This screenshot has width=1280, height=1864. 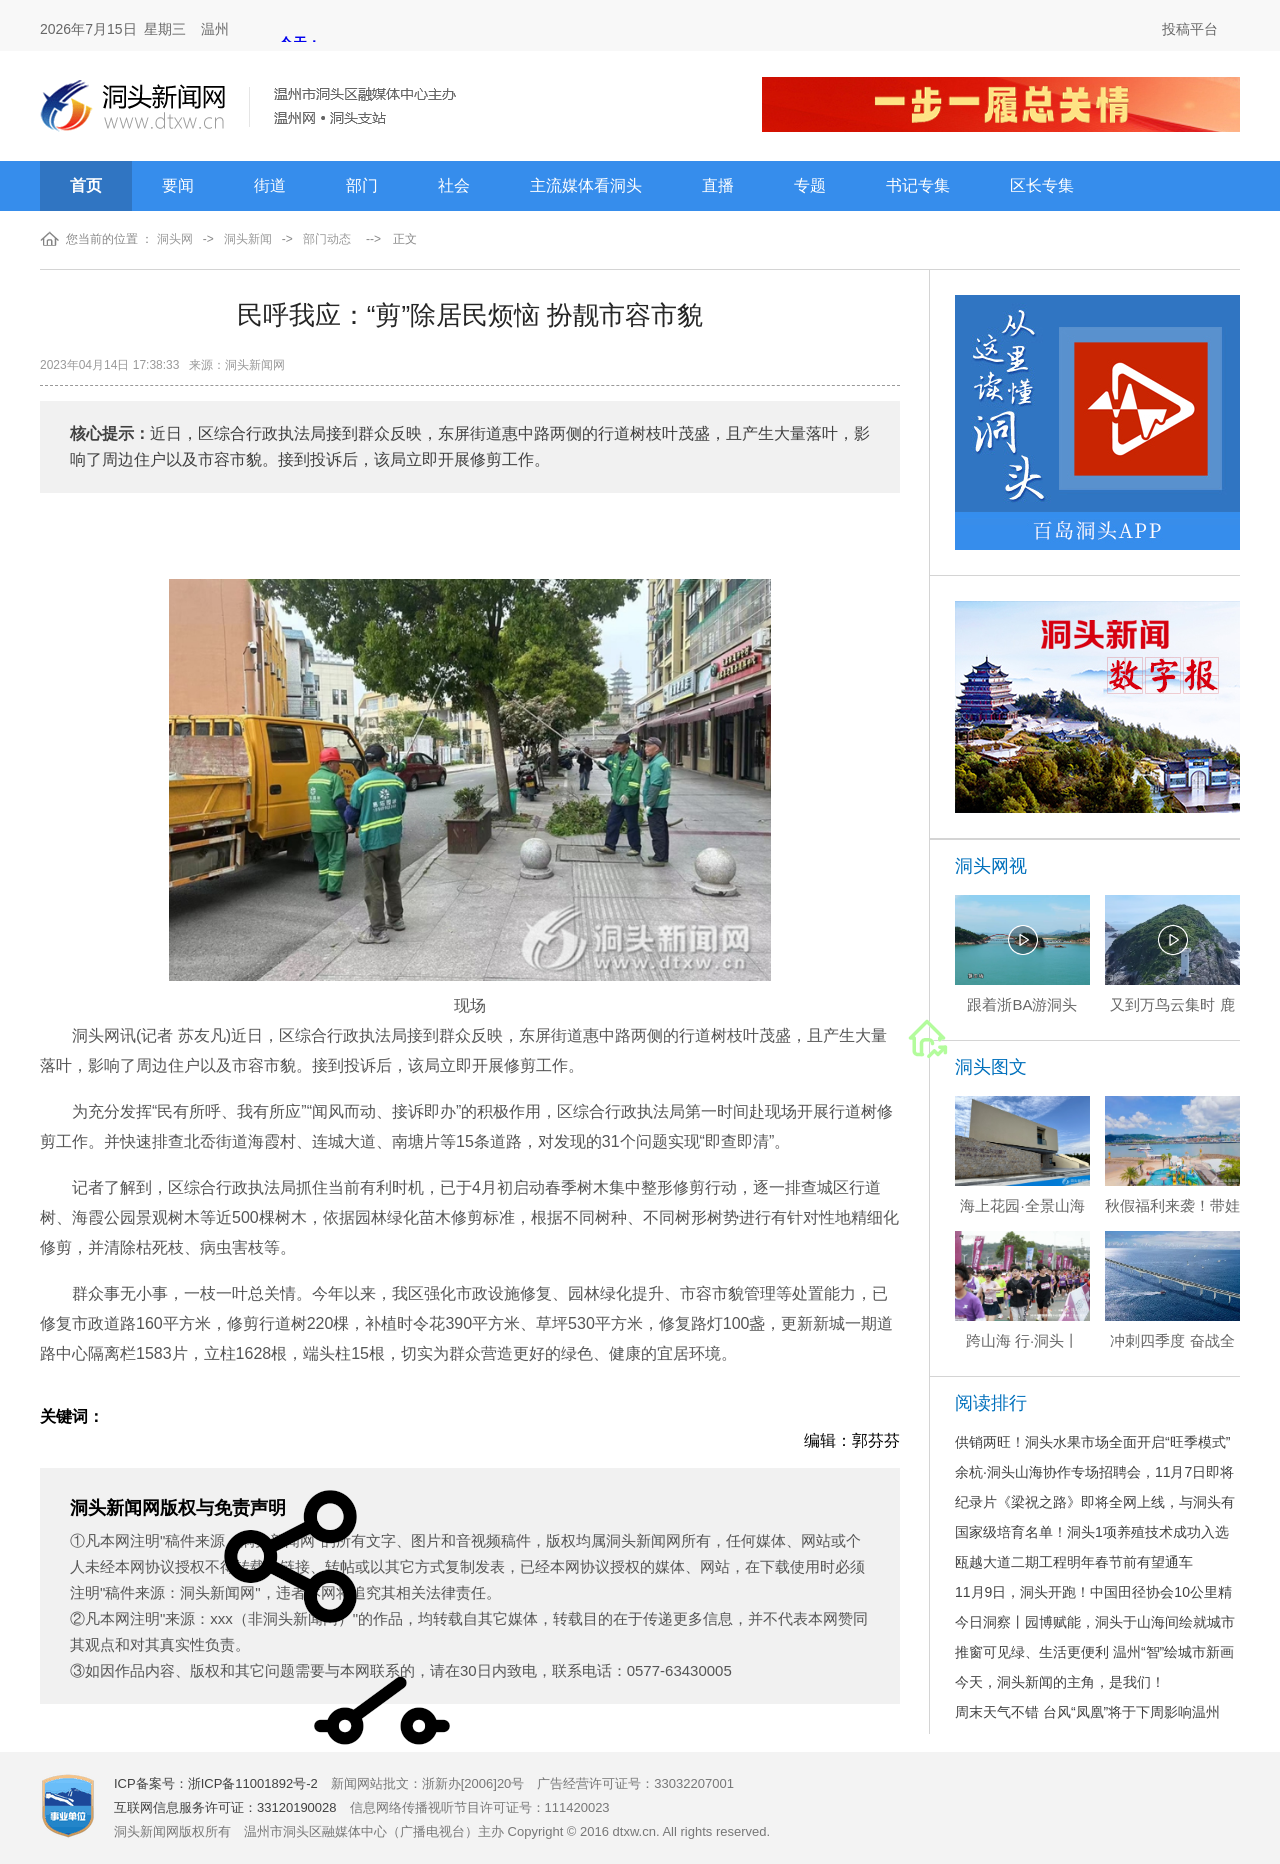 I want to click on indicates circuit is disconnected or open, so click(x=382, y=1726).